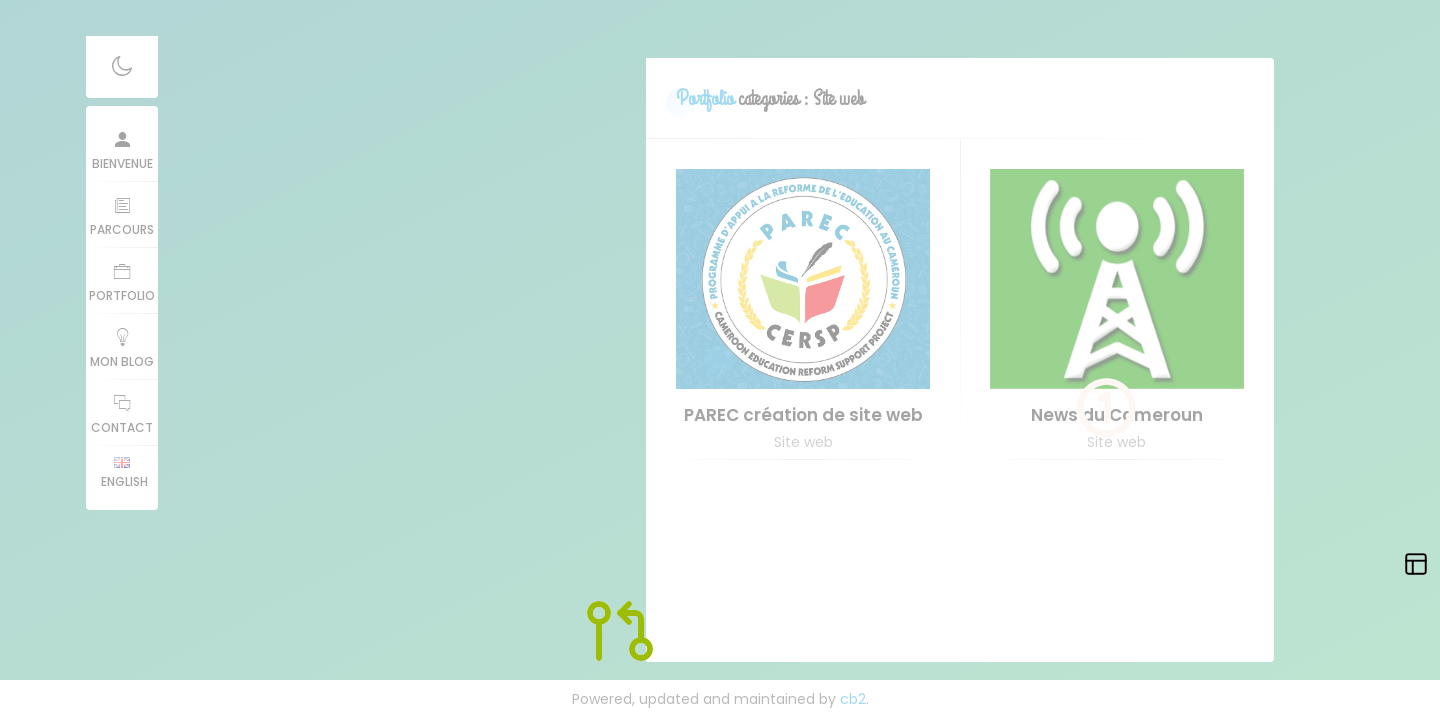 The image size is (1440, 720). What do you see at coordinates (620, 631) in the screenshot?
I see `create a new pull request` at bounding box center [620, 631].